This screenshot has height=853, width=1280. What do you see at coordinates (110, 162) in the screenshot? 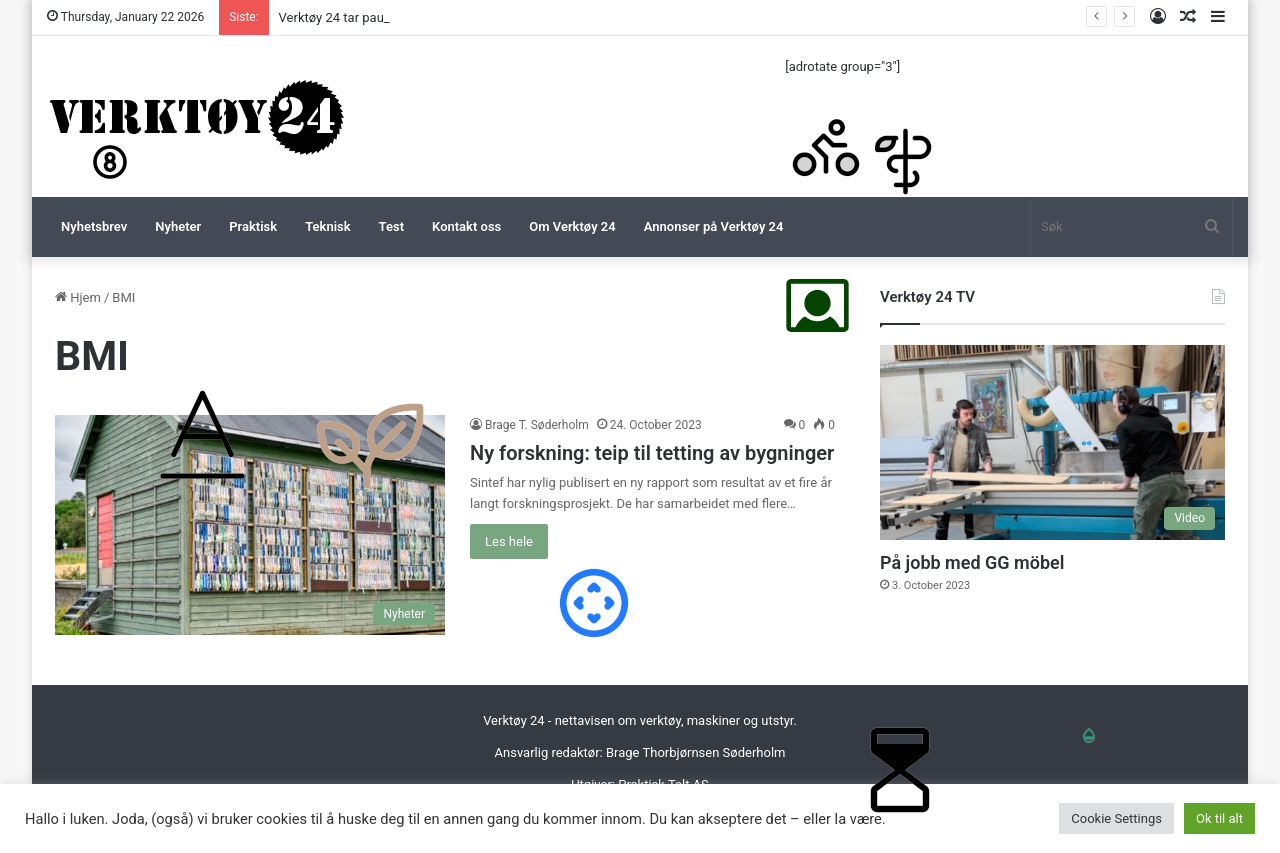
I see `indicates step 8 in a numbered process` at bounding box center [110, 162].